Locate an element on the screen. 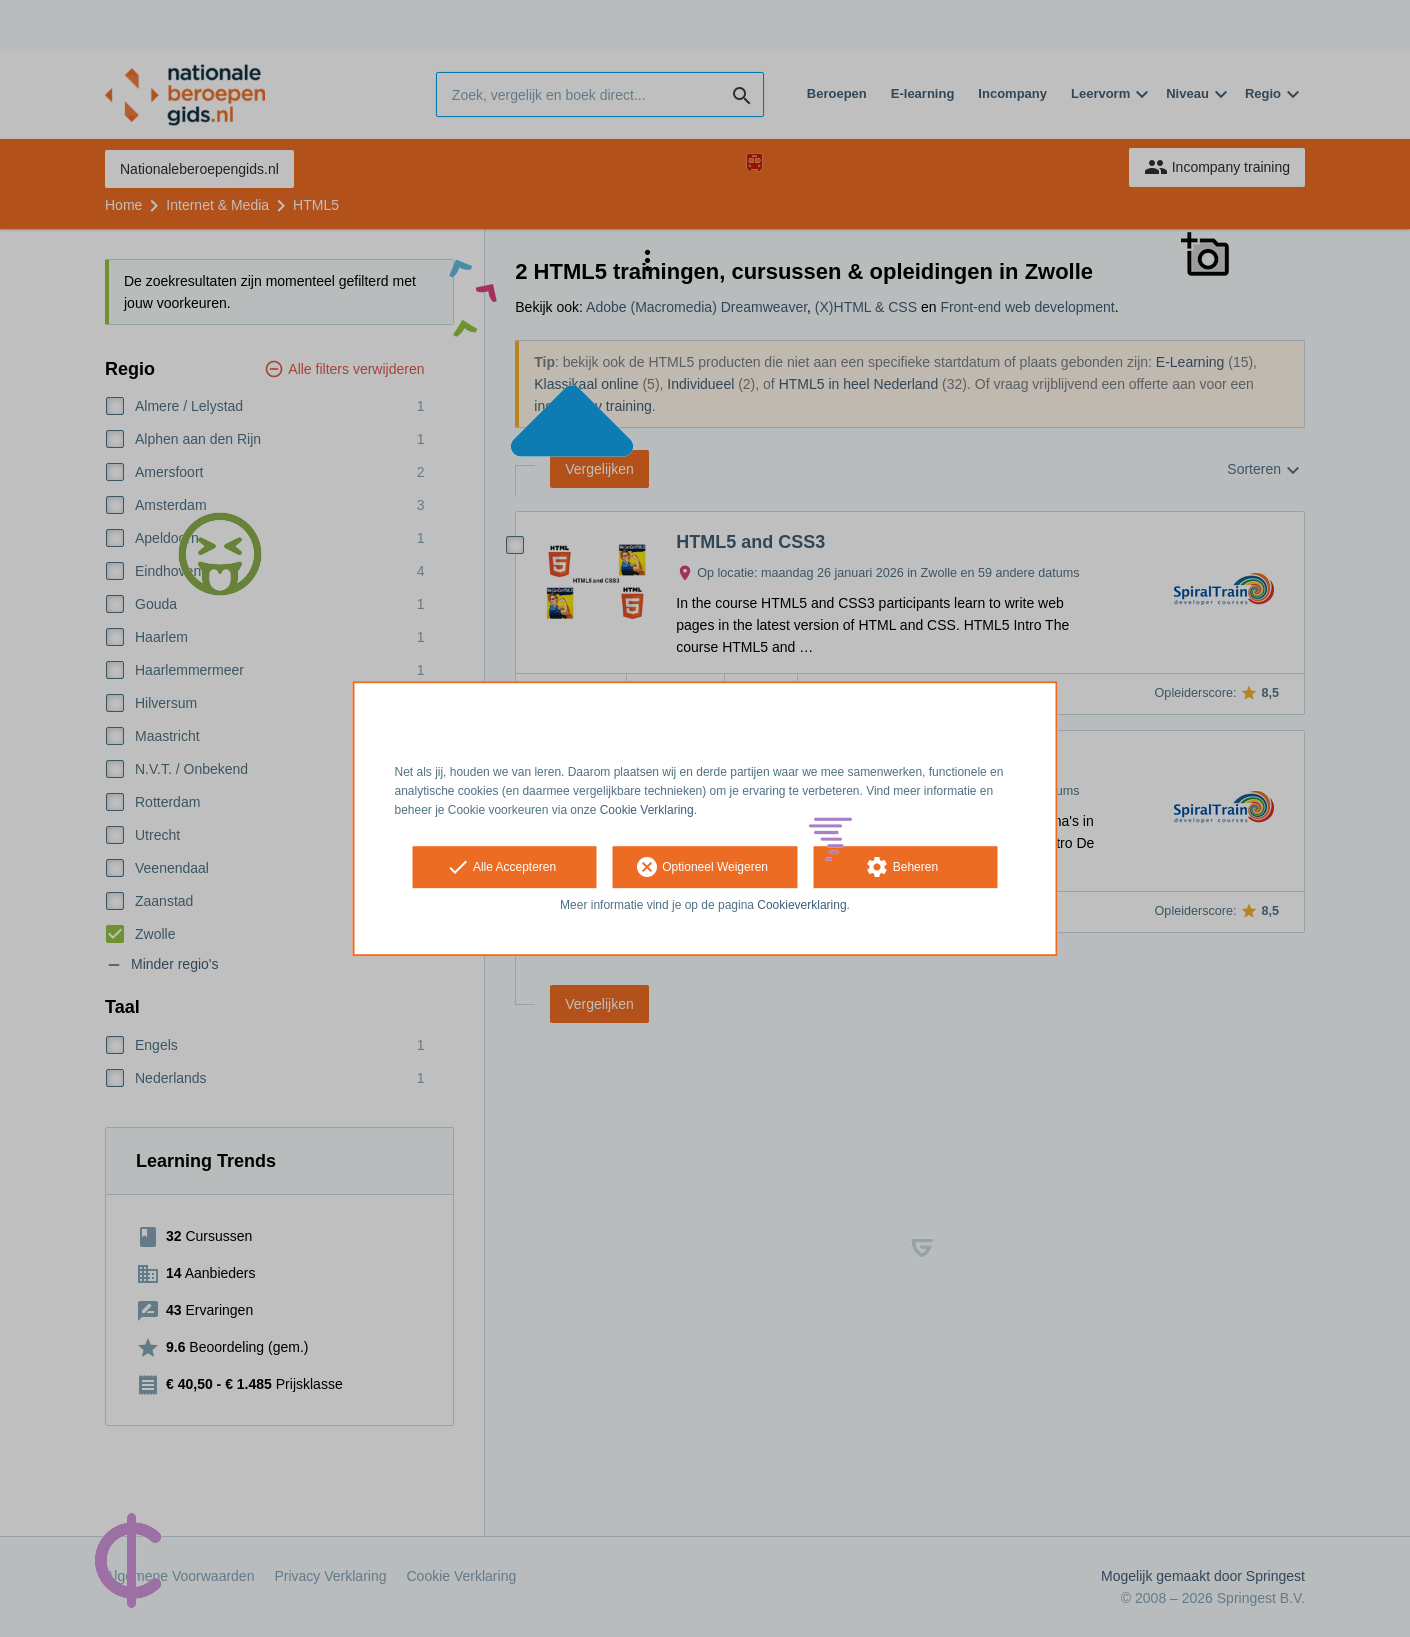  add a new photo is located at coordinates (1206, 255).